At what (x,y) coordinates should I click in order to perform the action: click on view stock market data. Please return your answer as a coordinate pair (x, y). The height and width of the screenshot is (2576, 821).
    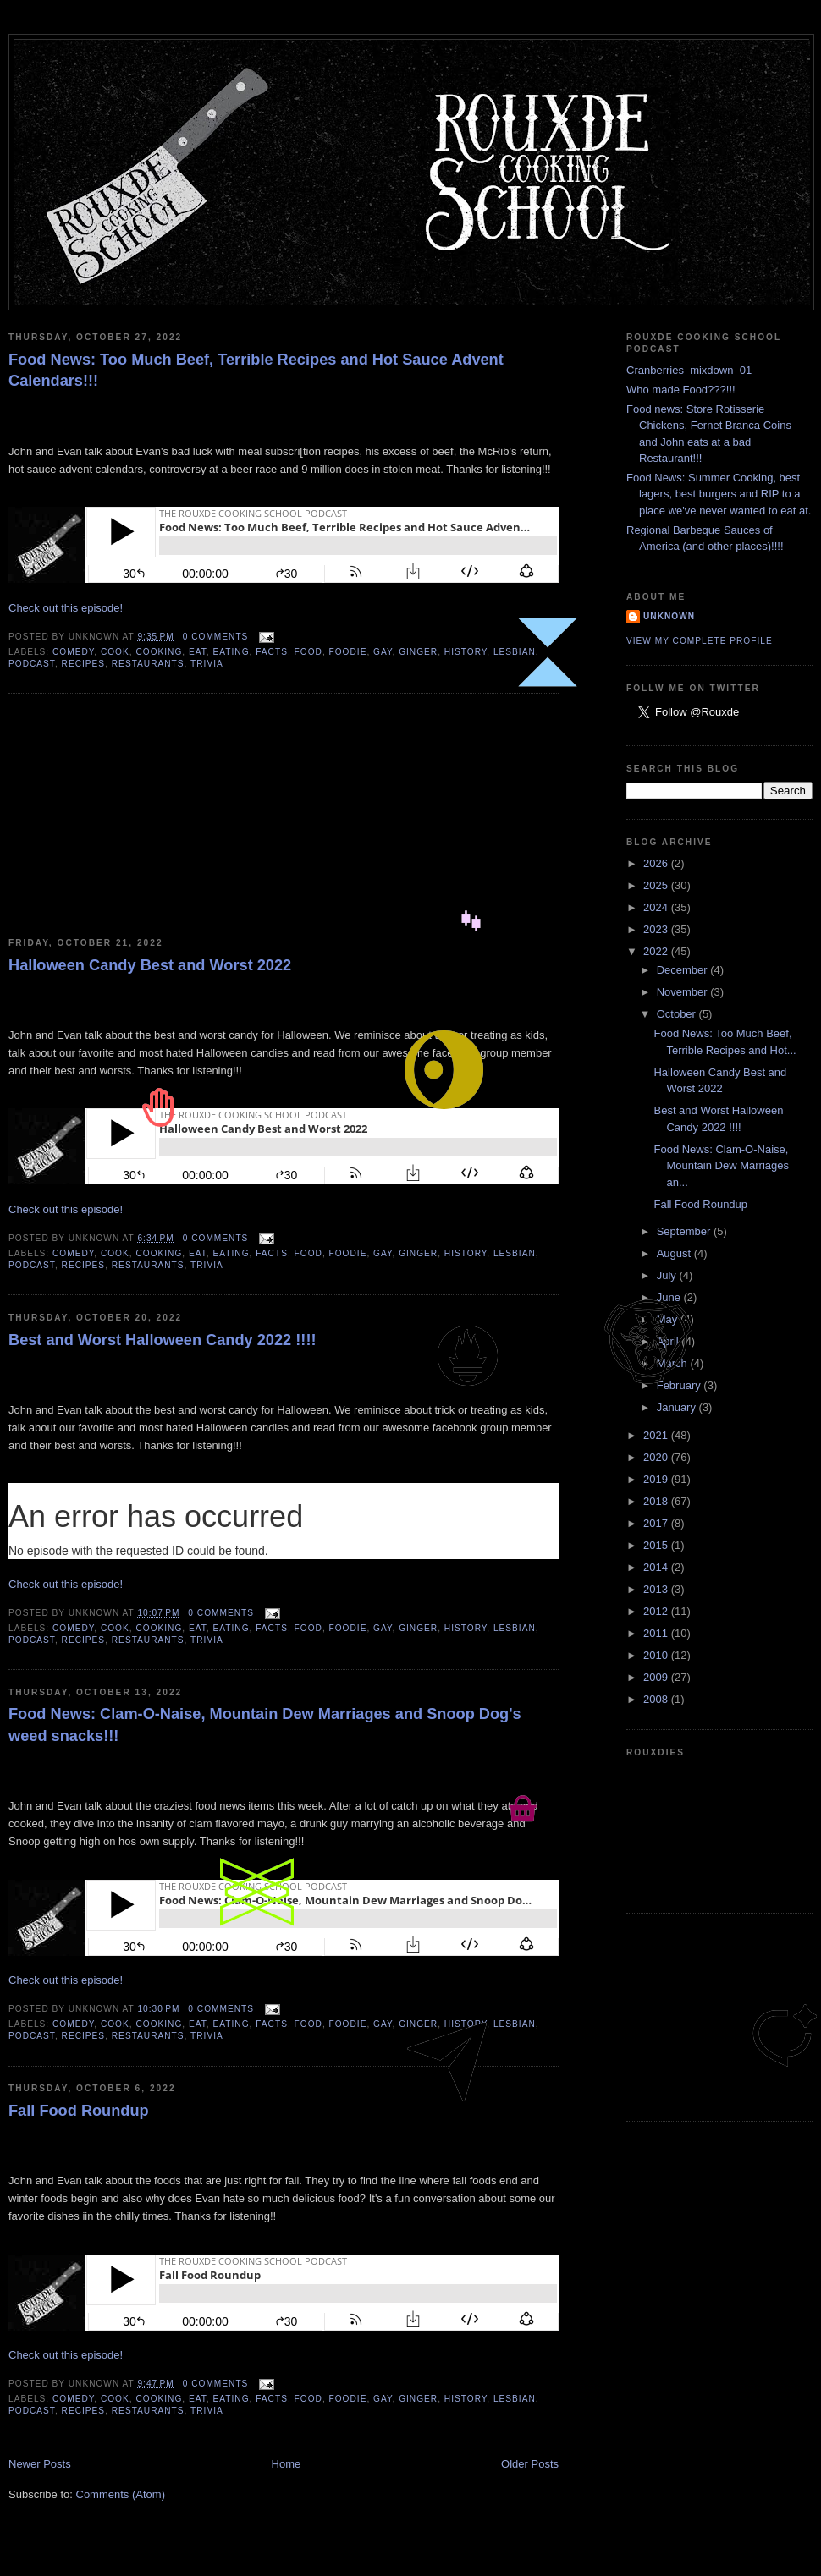
    Looking at the image, I should click on (471, 920).